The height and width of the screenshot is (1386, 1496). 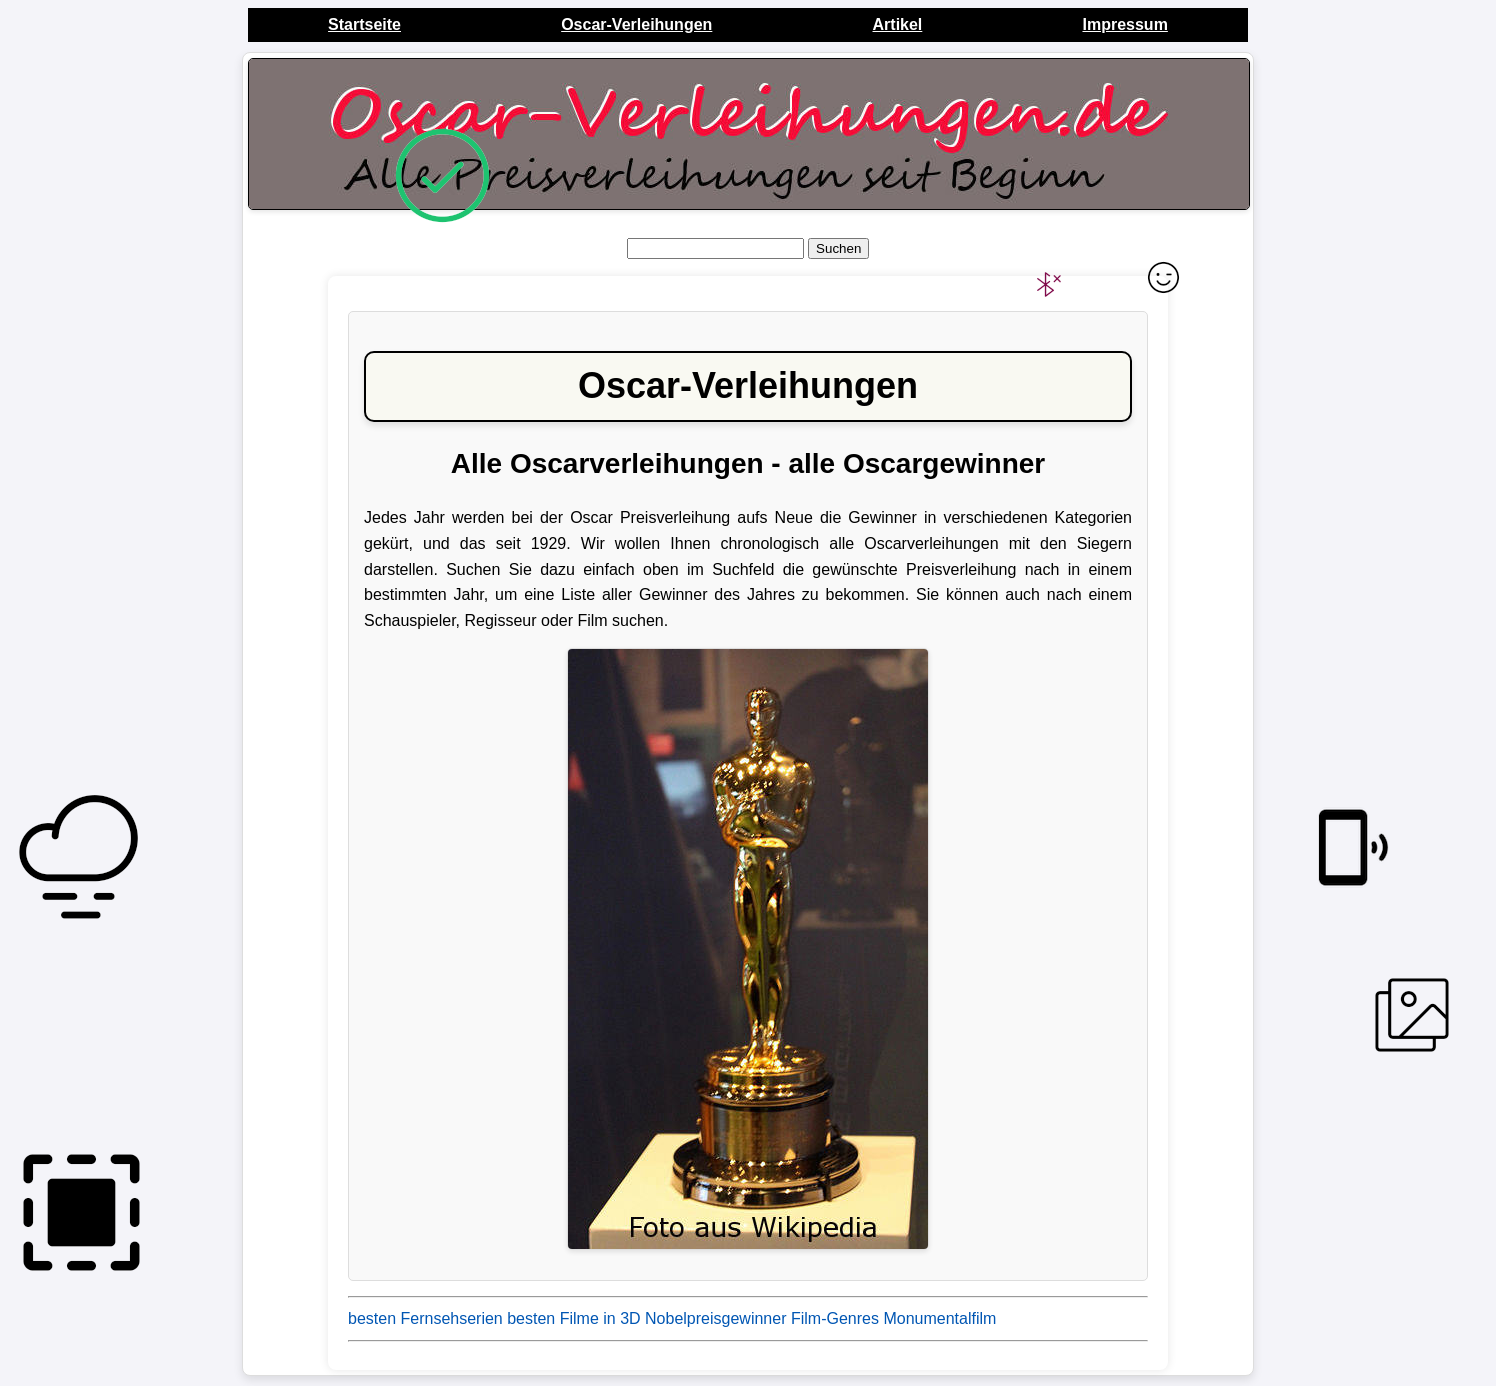 What do you see at coordinates (1353, 847) in the screenshot?
I see `incoming call or notification on connected device` at bounding box center [1353, 847].